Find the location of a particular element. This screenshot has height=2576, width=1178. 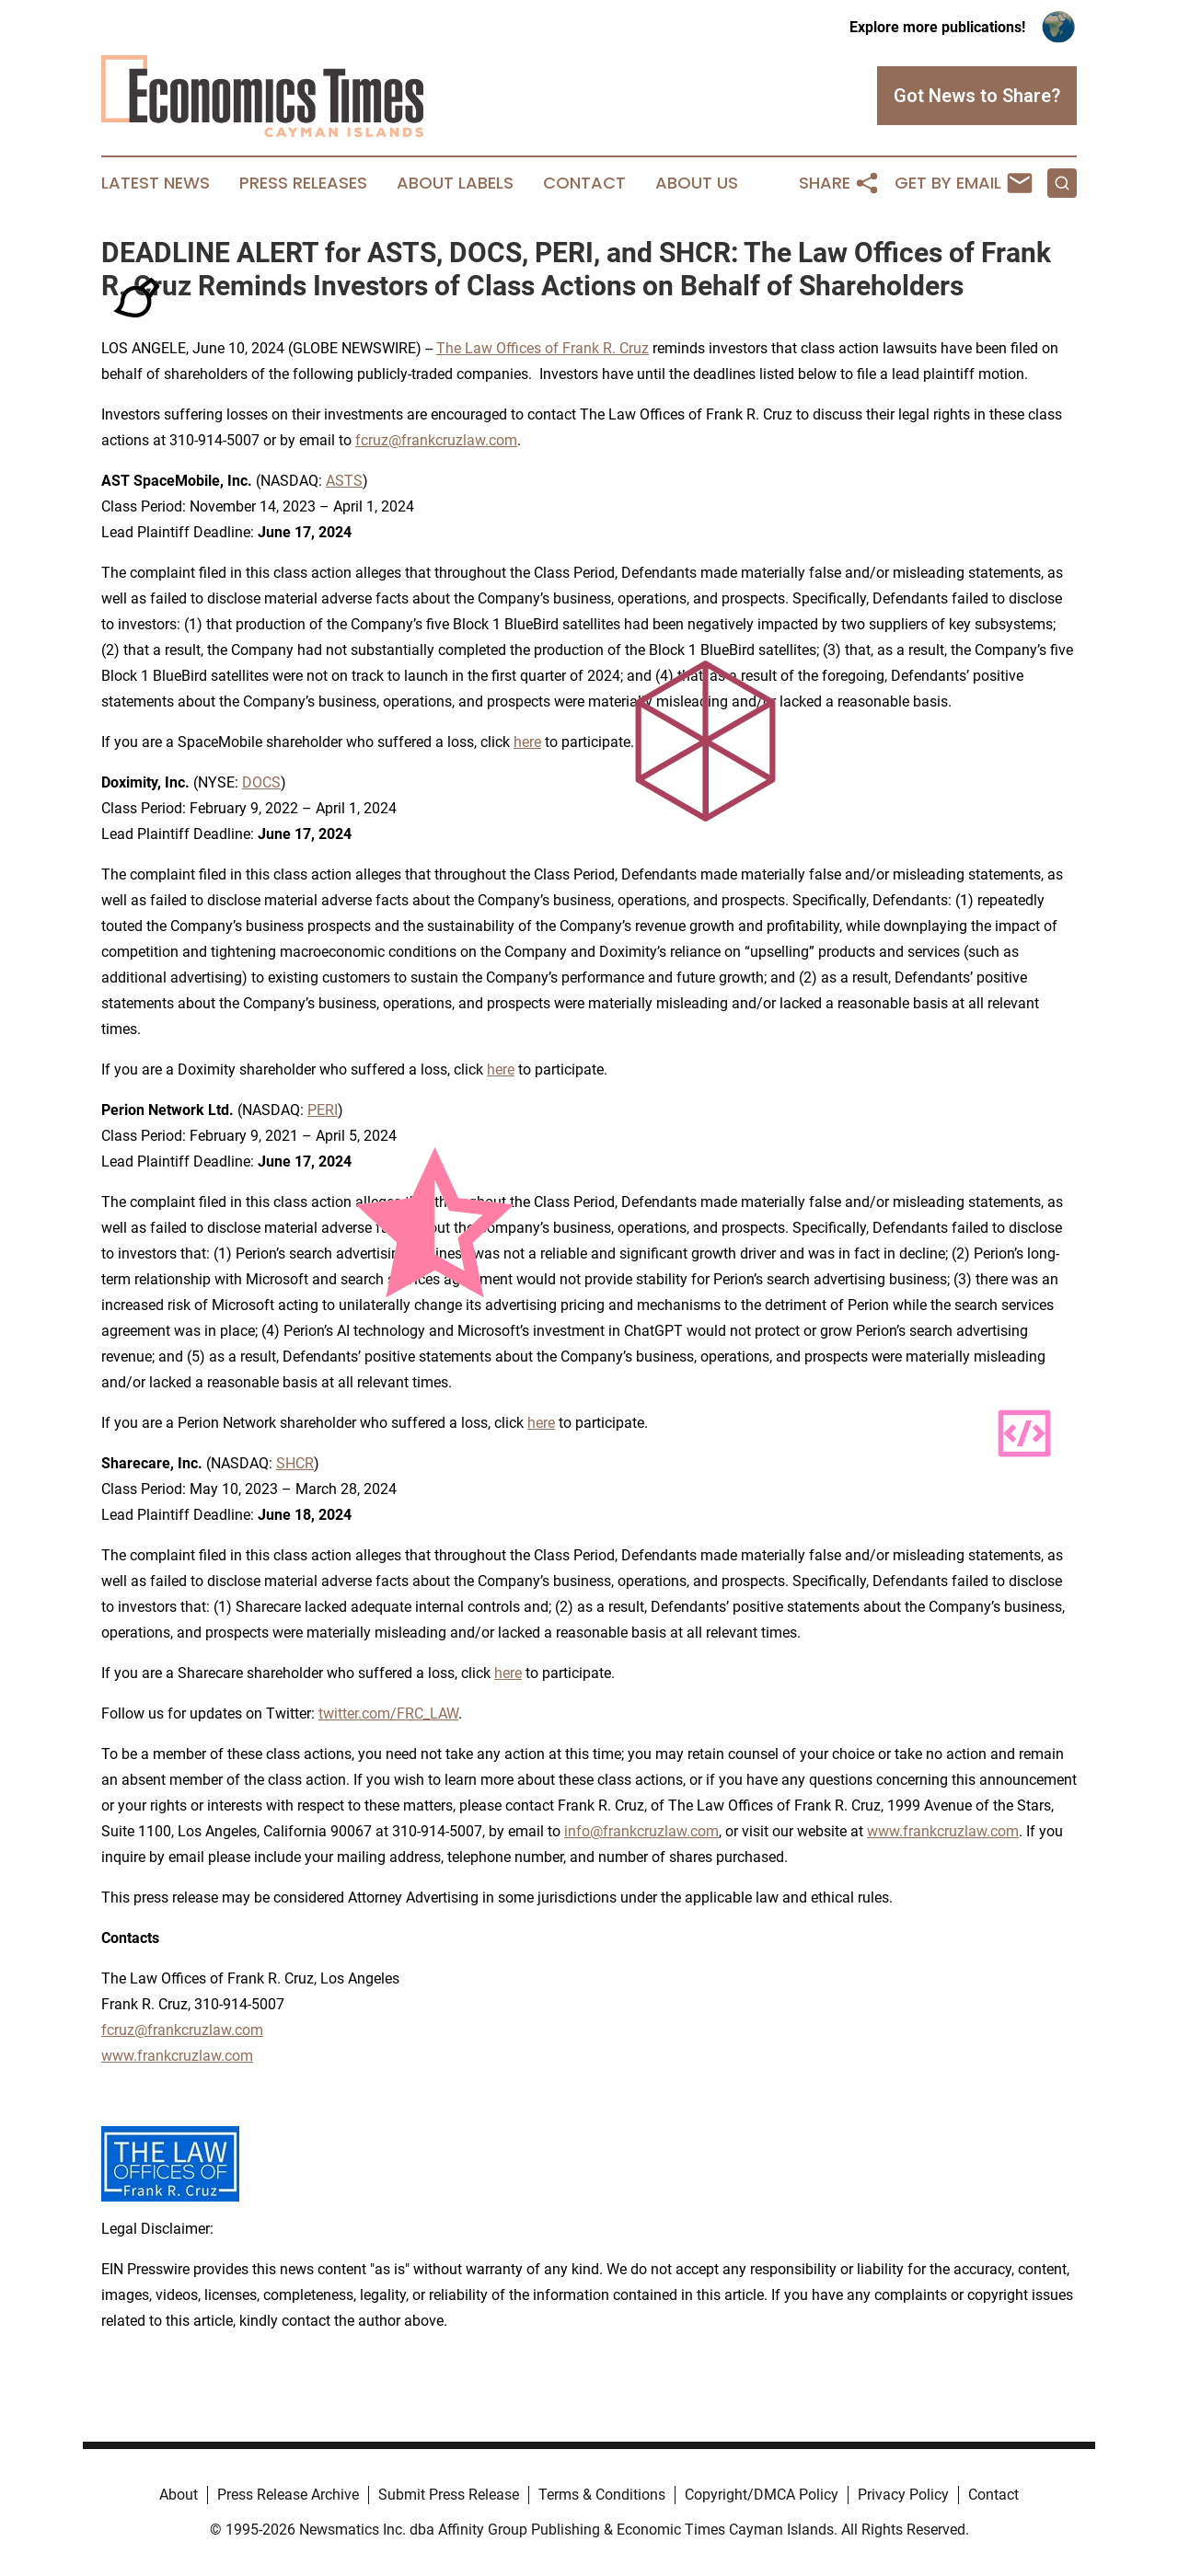

access brush or painting tools is located at coordinates (136, 298).